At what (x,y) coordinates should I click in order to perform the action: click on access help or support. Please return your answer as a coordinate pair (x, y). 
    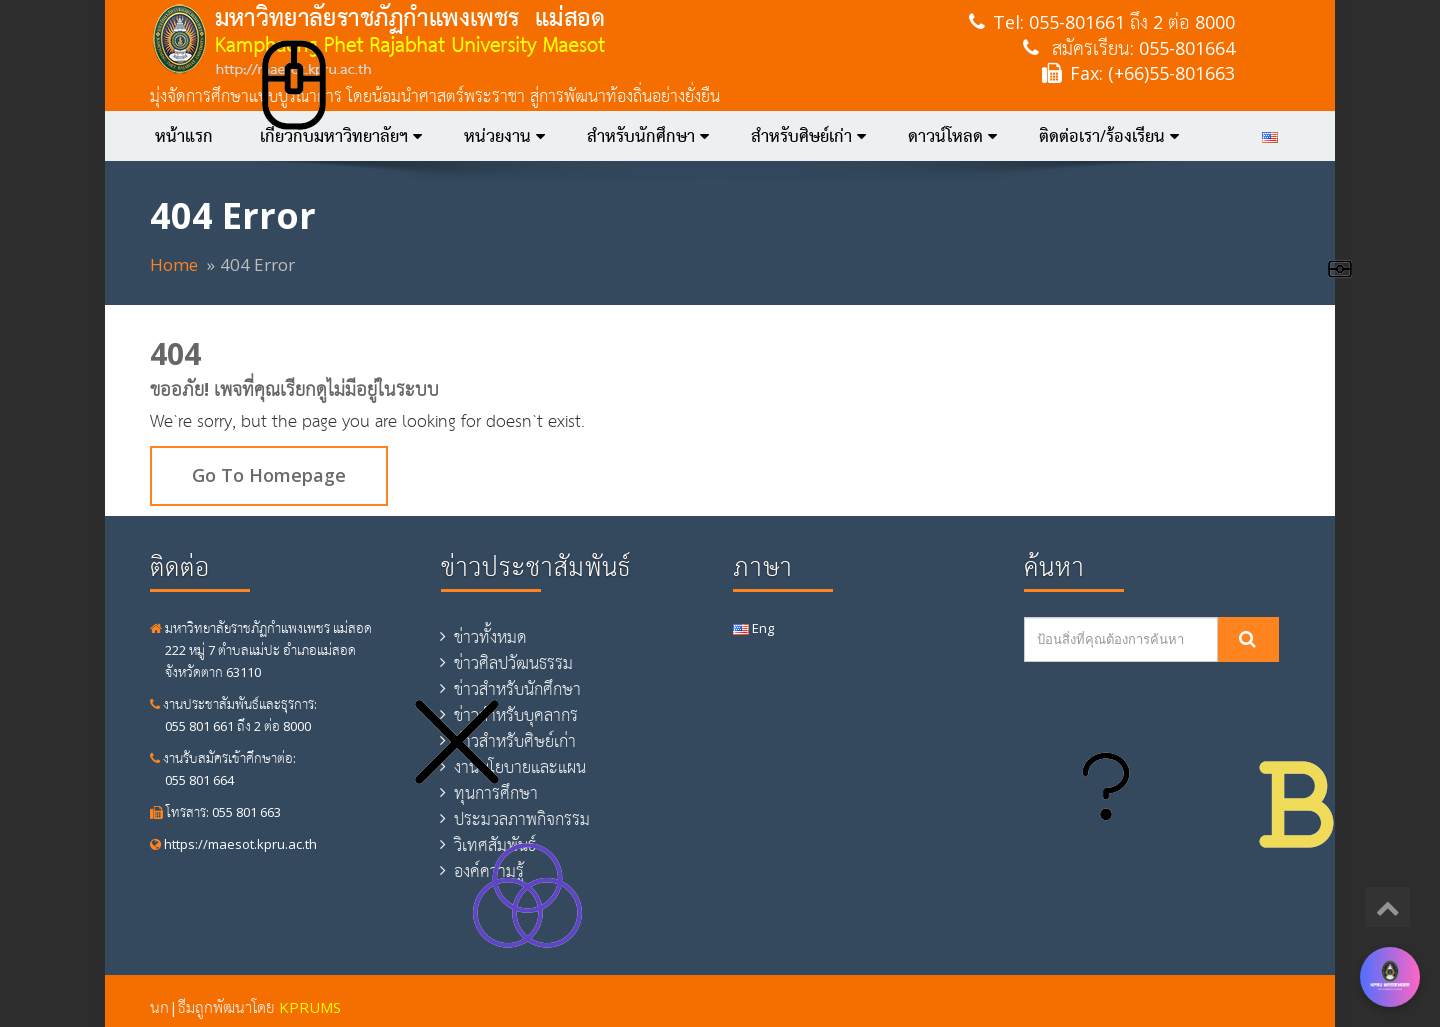
    Looking at the image, I should click on (1106, 785).